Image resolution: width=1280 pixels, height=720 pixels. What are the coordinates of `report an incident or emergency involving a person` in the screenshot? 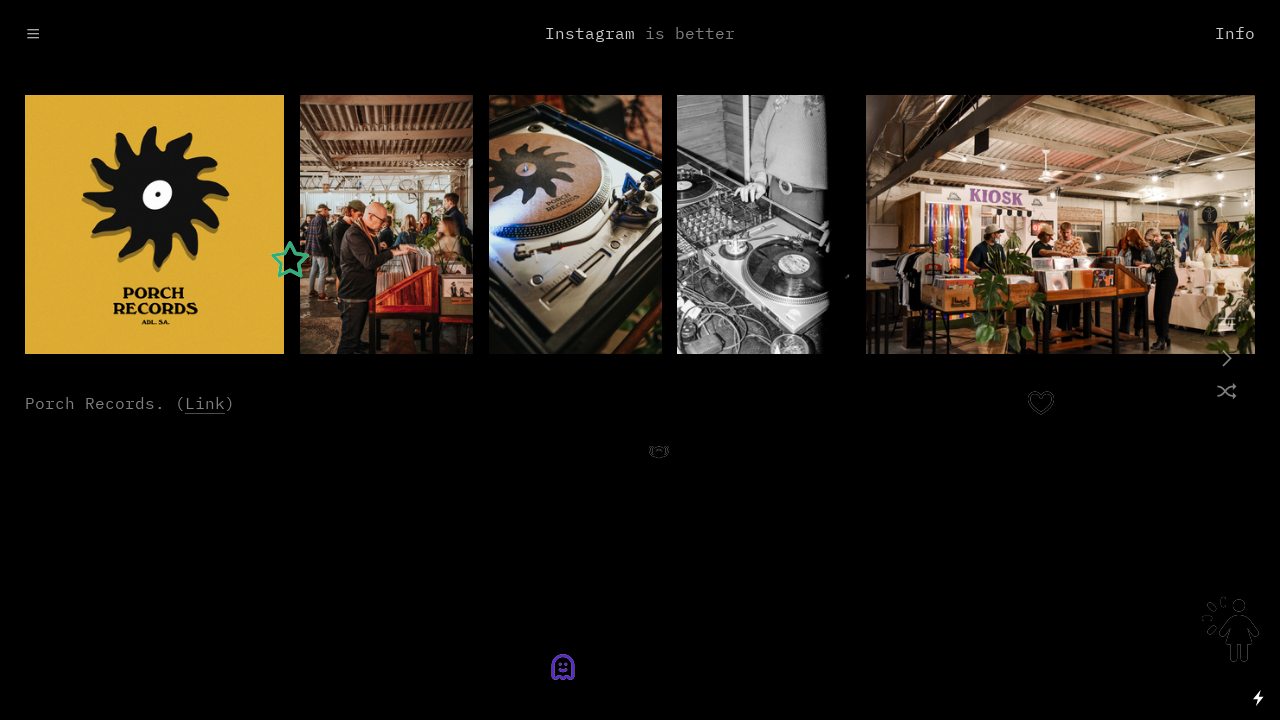 It's located at (1235, 630).